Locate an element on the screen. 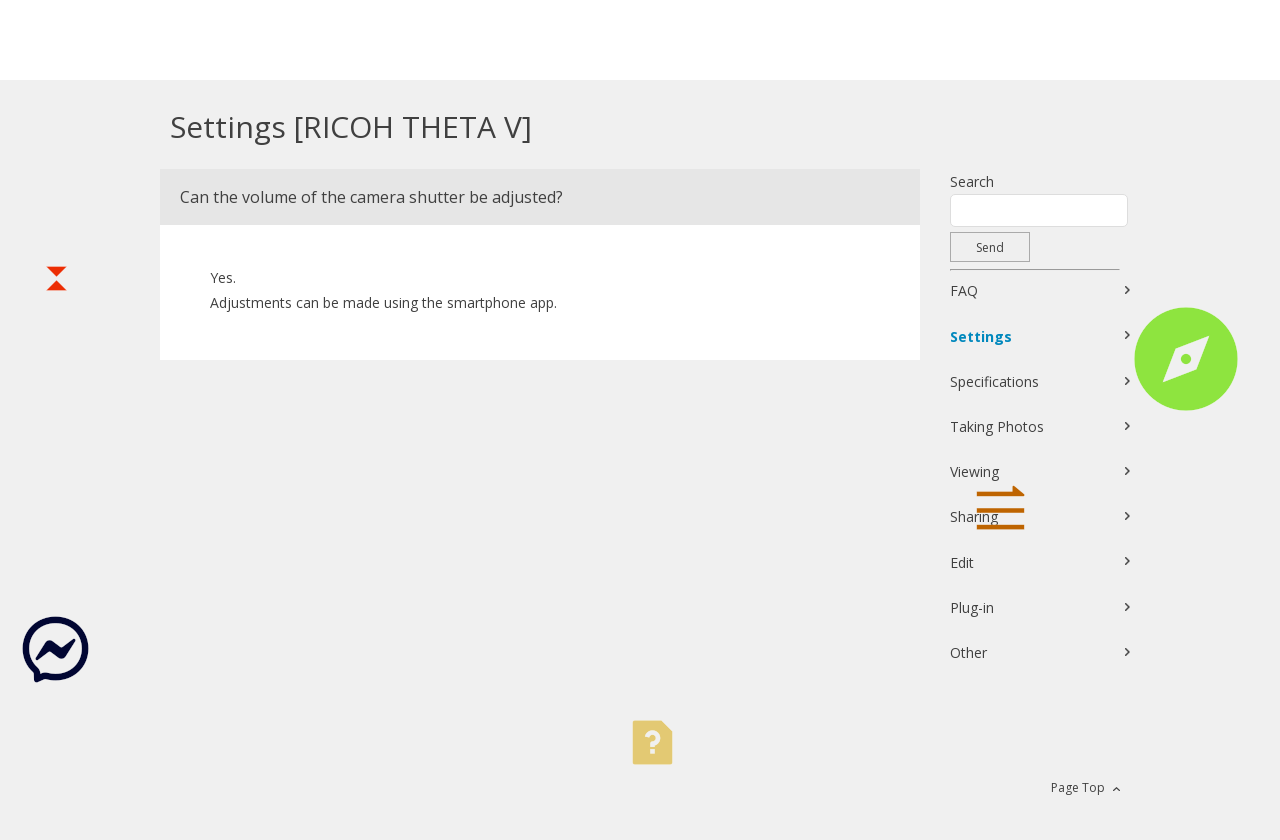 The width and height of the screenshot is (1280, 840). play items in sequential order is located at coordinates (1000, 510).